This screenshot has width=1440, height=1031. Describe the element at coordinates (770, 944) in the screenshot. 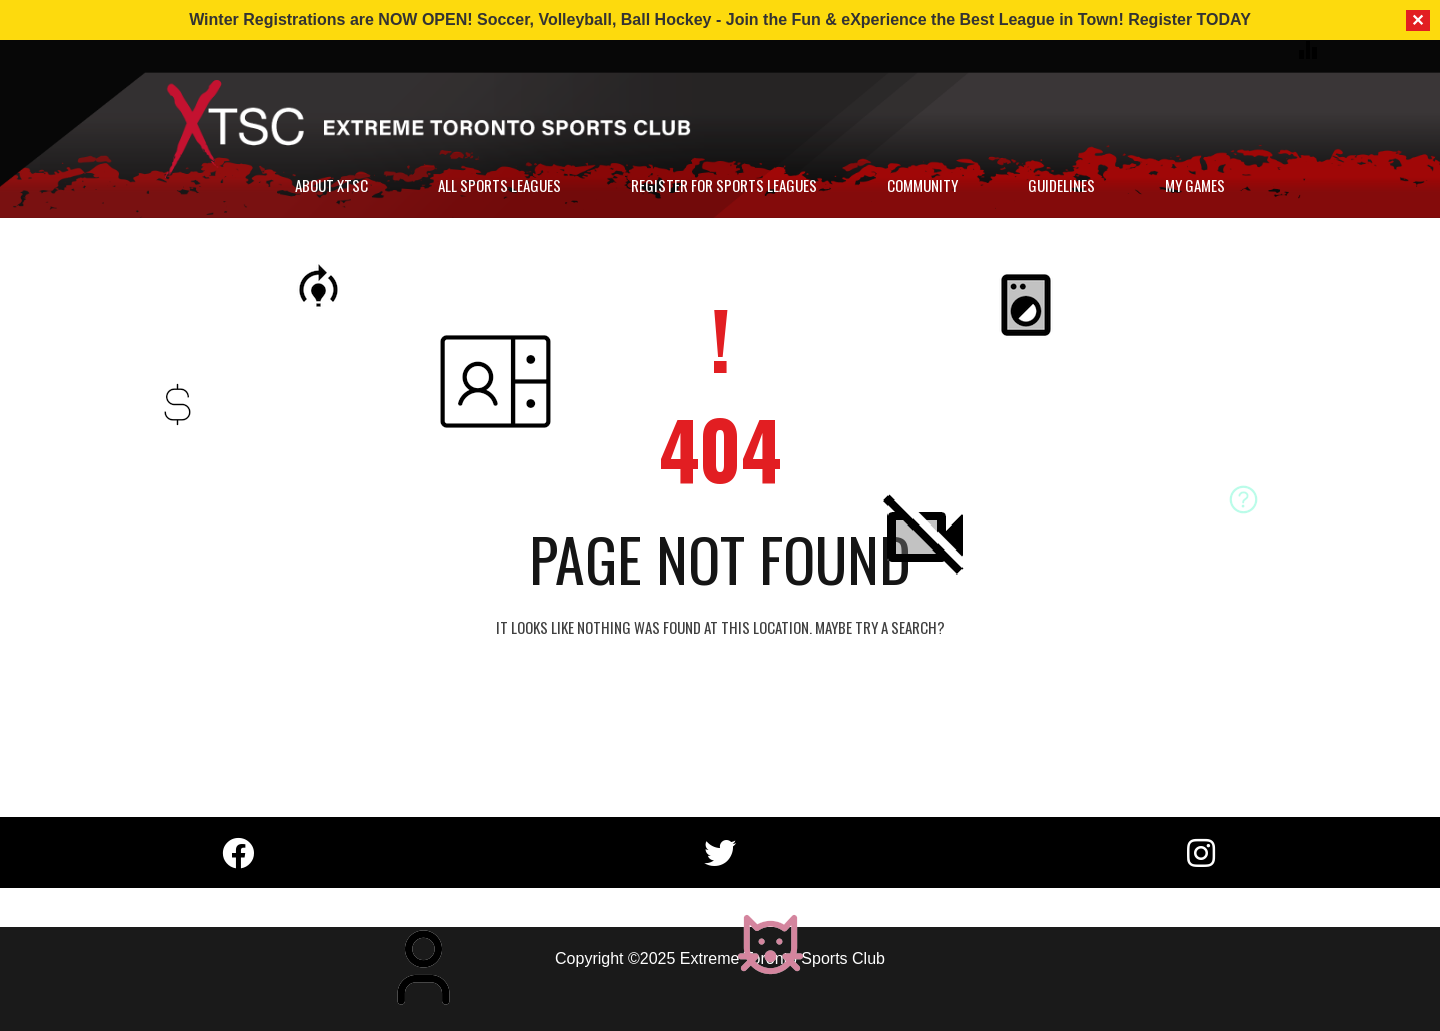

I see `view pet or animal-related content` at that location.